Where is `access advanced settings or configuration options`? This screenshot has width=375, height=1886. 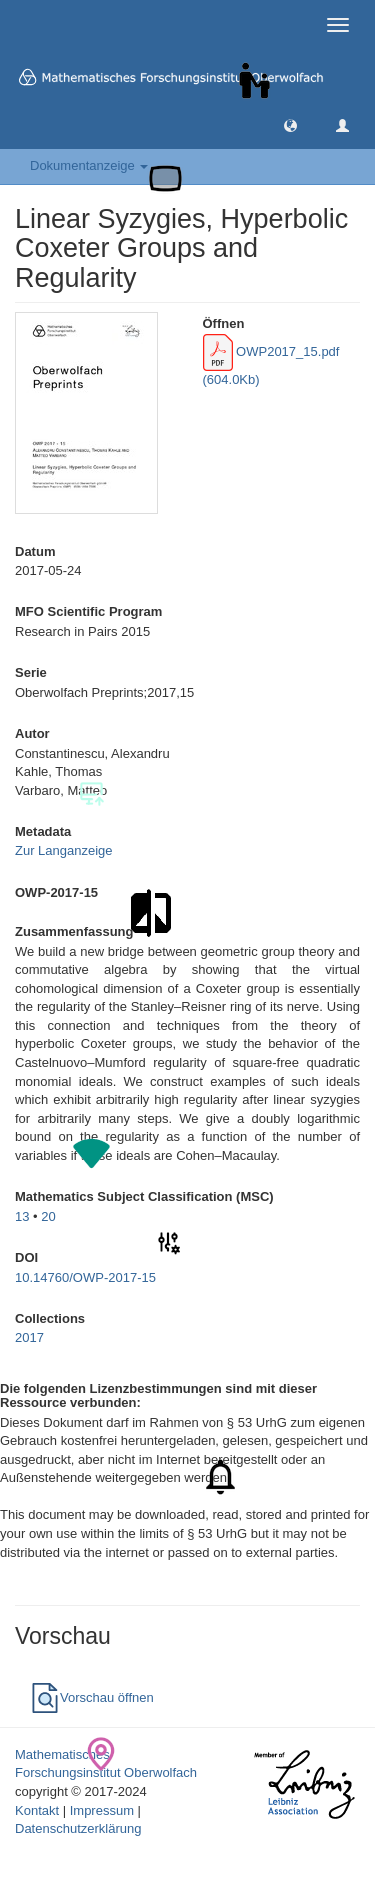
access advanced settings or configuration options is located at coordinates (168, 1242).